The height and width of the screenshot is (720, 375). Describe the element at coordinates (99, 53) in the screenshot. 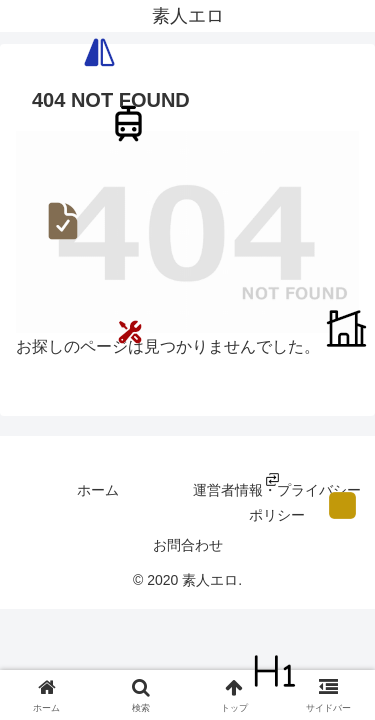

I see `flip image horizontally` at that location.